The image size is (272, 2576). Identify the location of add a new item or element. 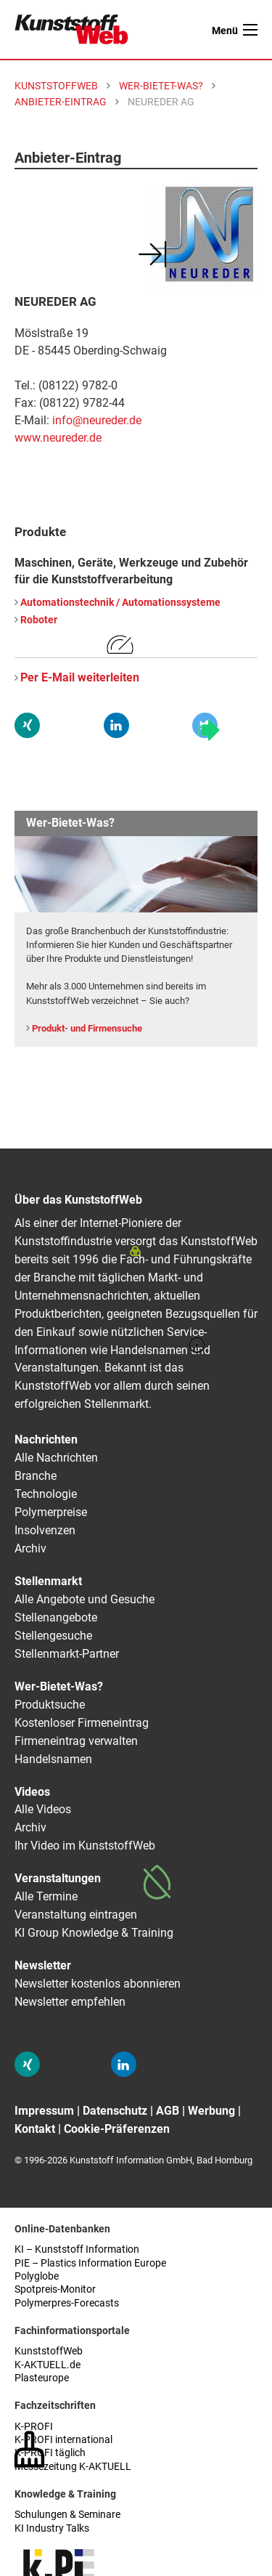
(197, 1345).